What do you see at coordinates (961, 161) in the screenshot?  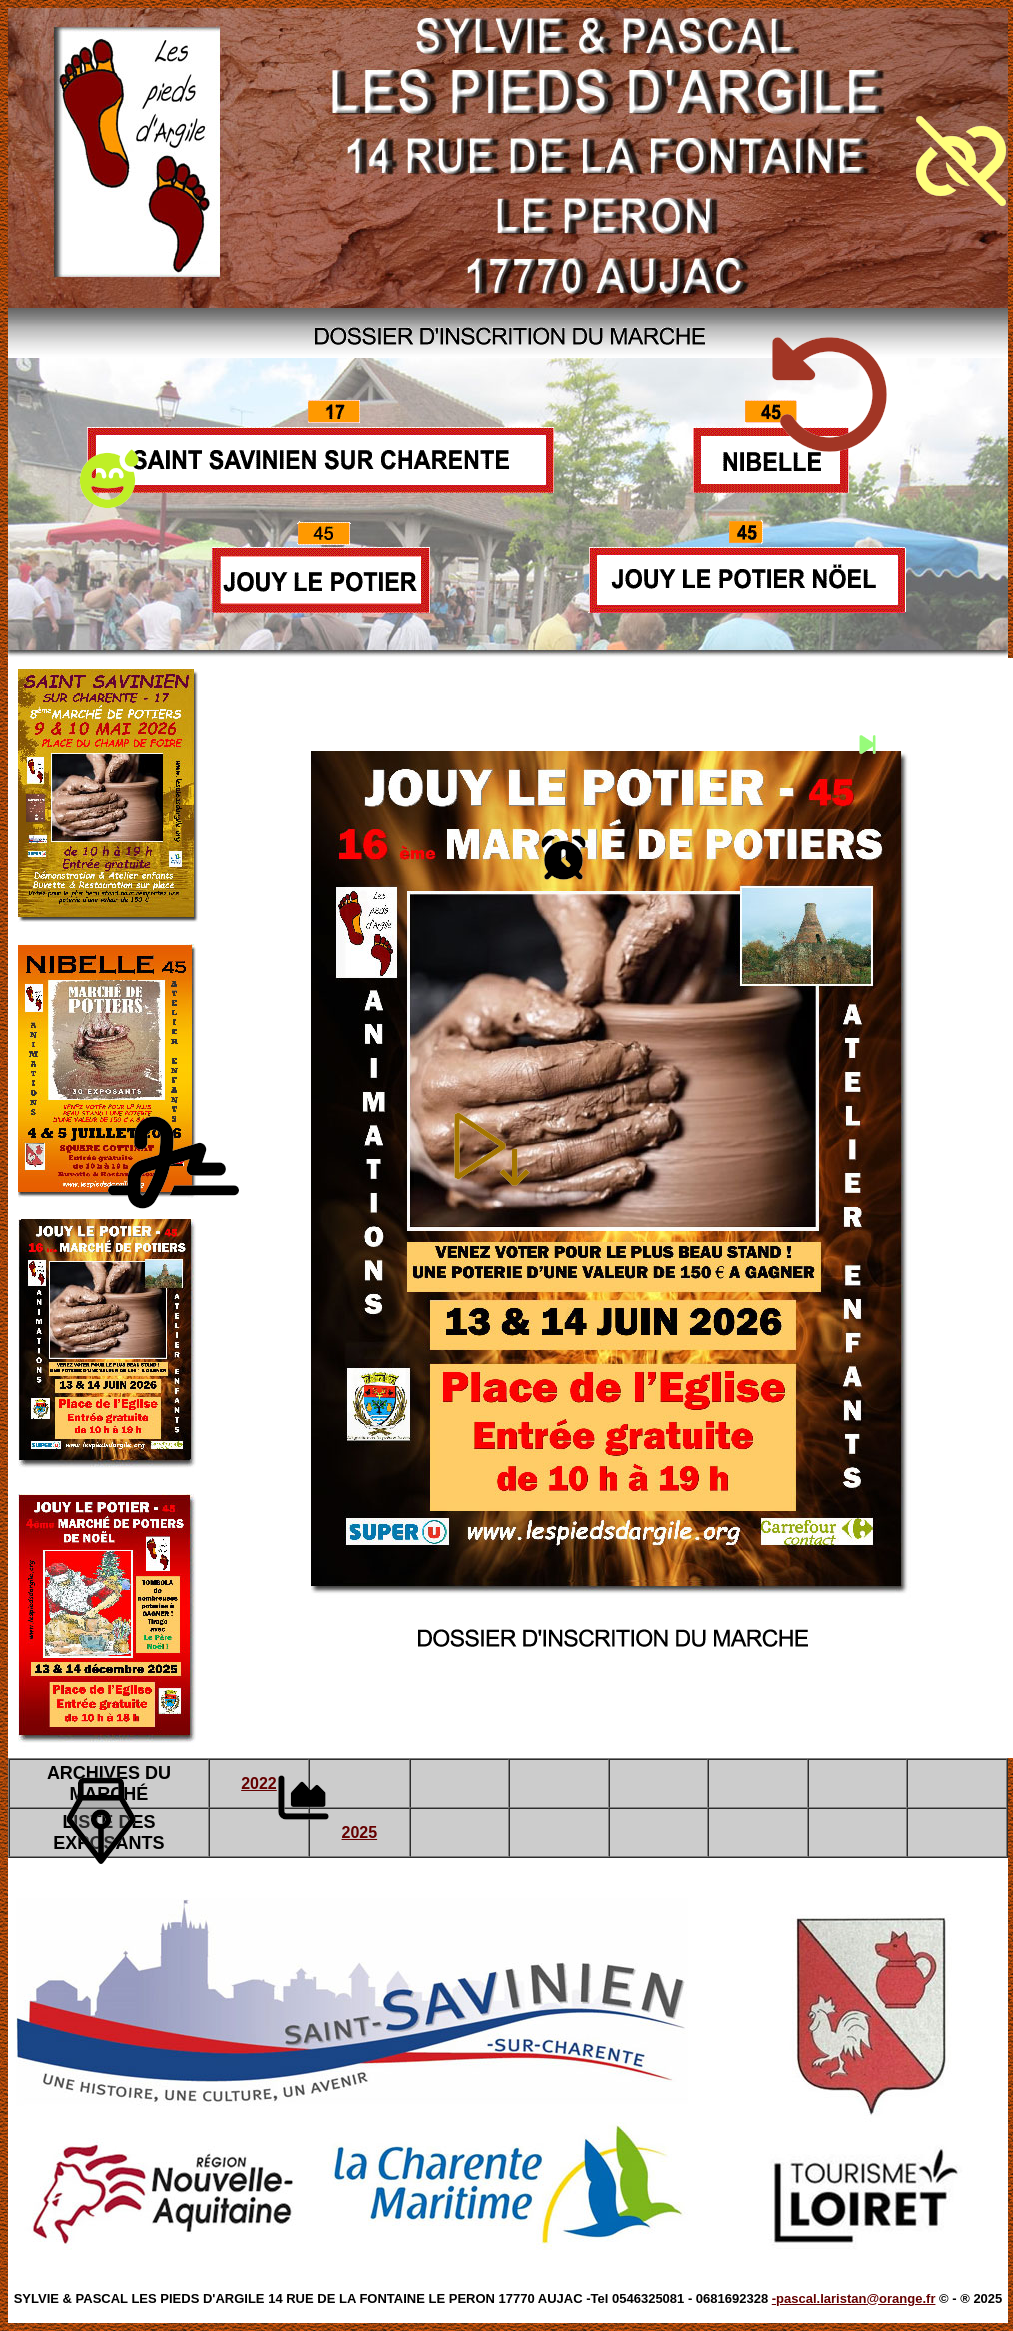 I see `unlink or disconnect items` at bounding box center [961, 161].